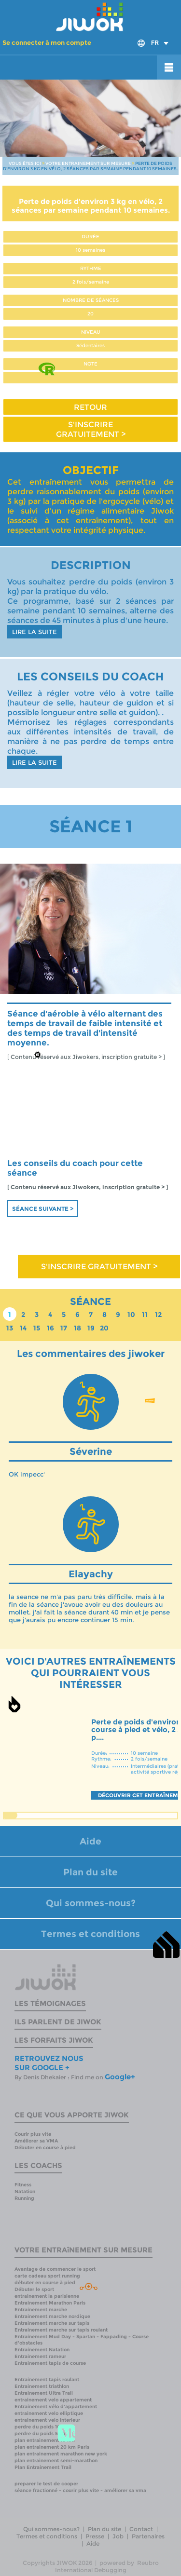 Image resolution: width=181 pixels, height=2576 pixels. What do you see at coordinates (88, 2286) in the screenshot?
I see `lineageos logo` at bounding box center [88, 2286].